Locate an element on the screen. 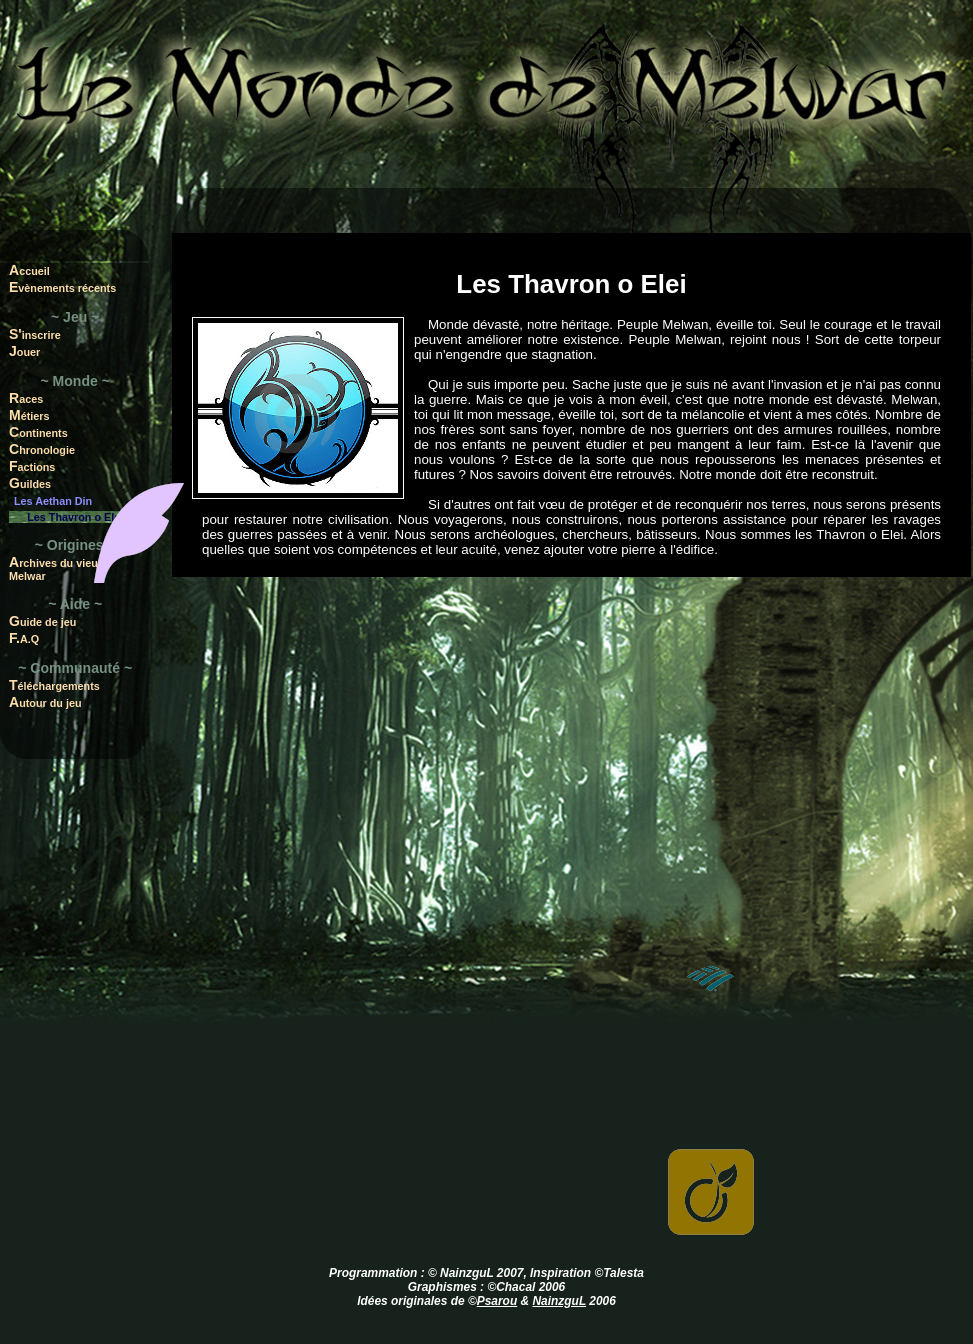 The width and height of the screenshot is (973, 1344). open Bank of America app is located at coordinates (710, 978).